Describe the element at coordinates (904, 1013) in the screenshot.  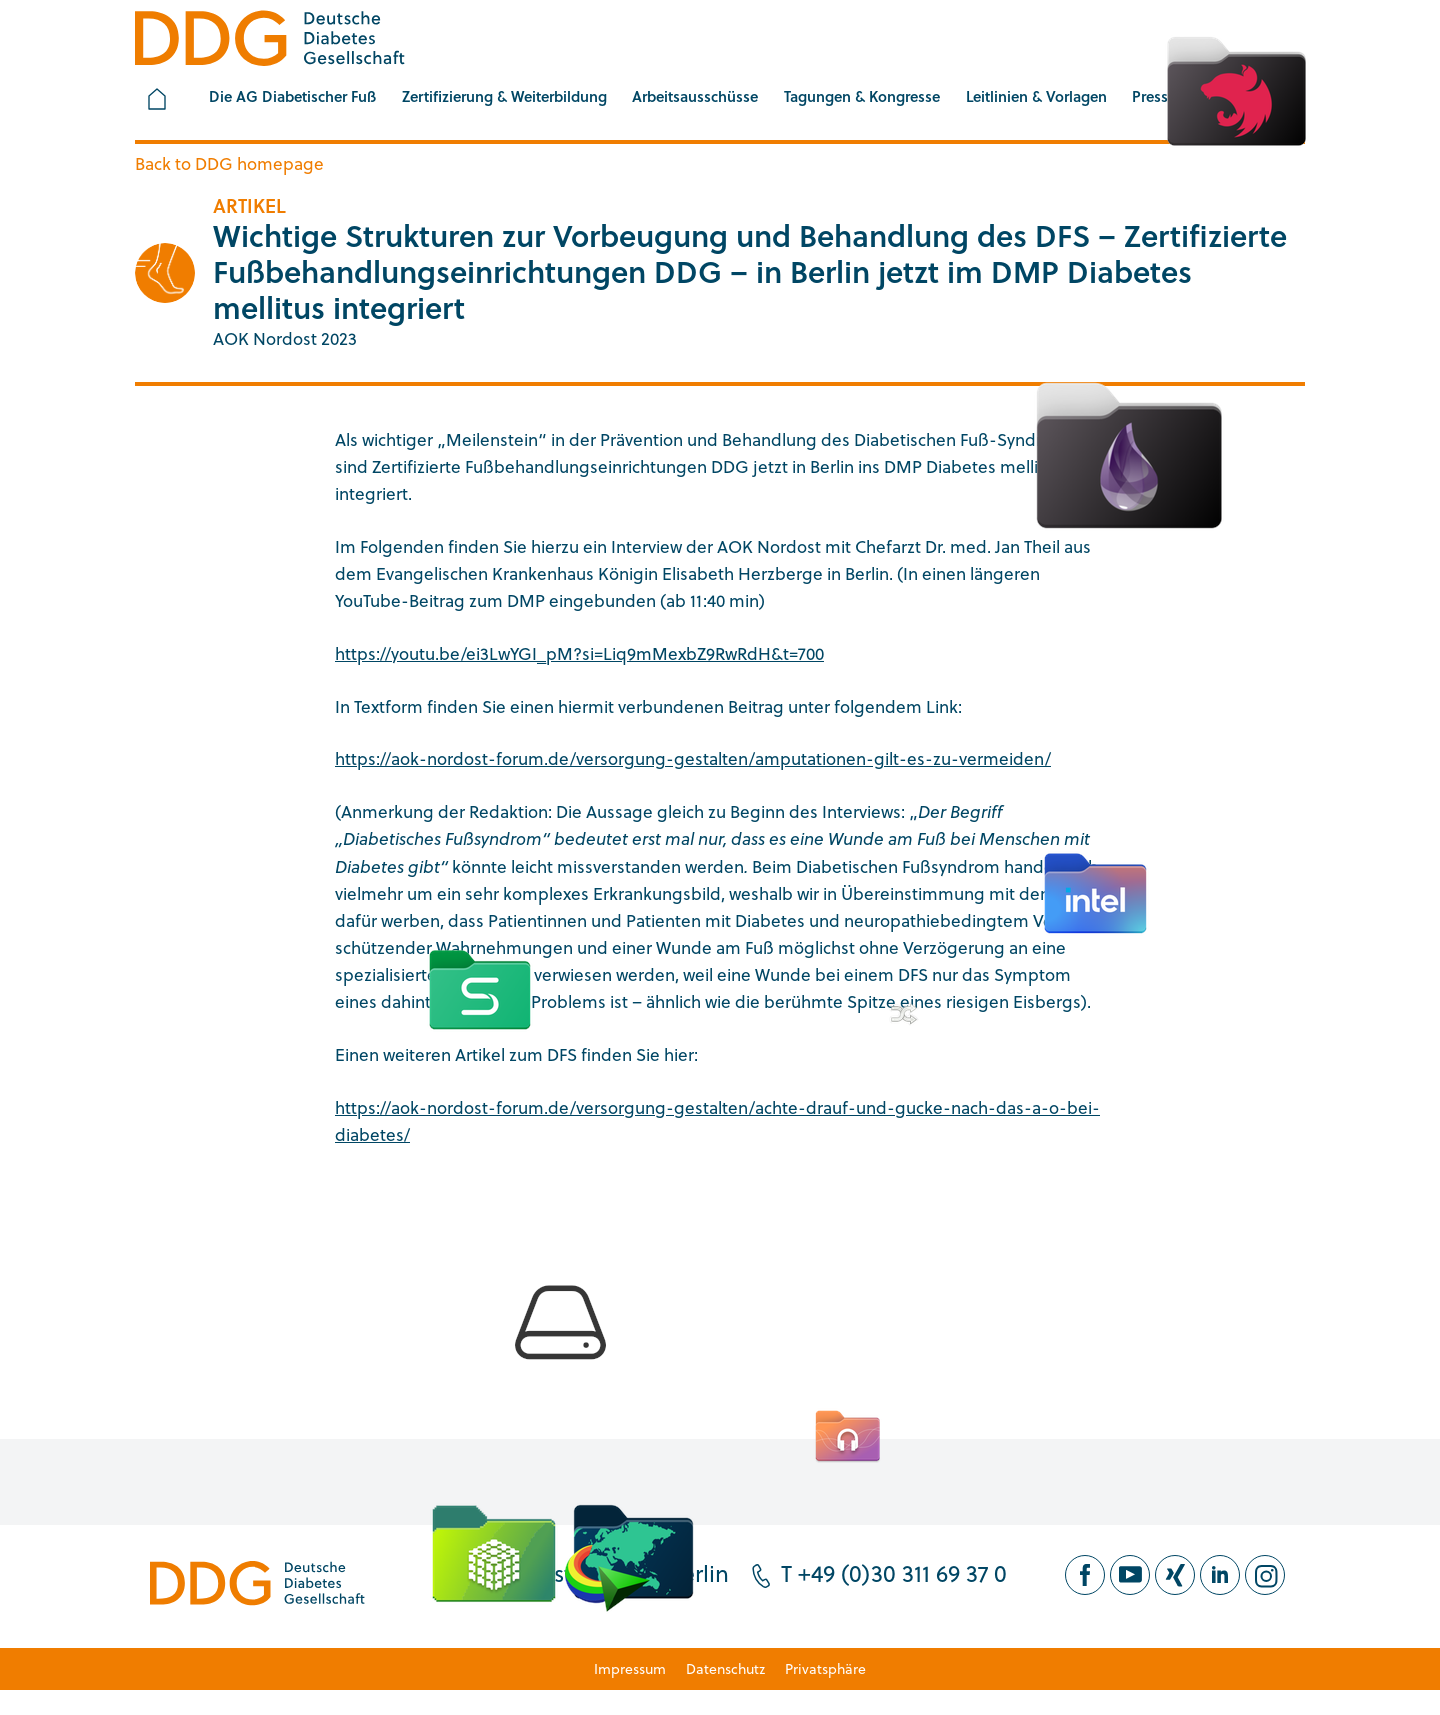
I see `shuffle playlist or music queue` at that location.